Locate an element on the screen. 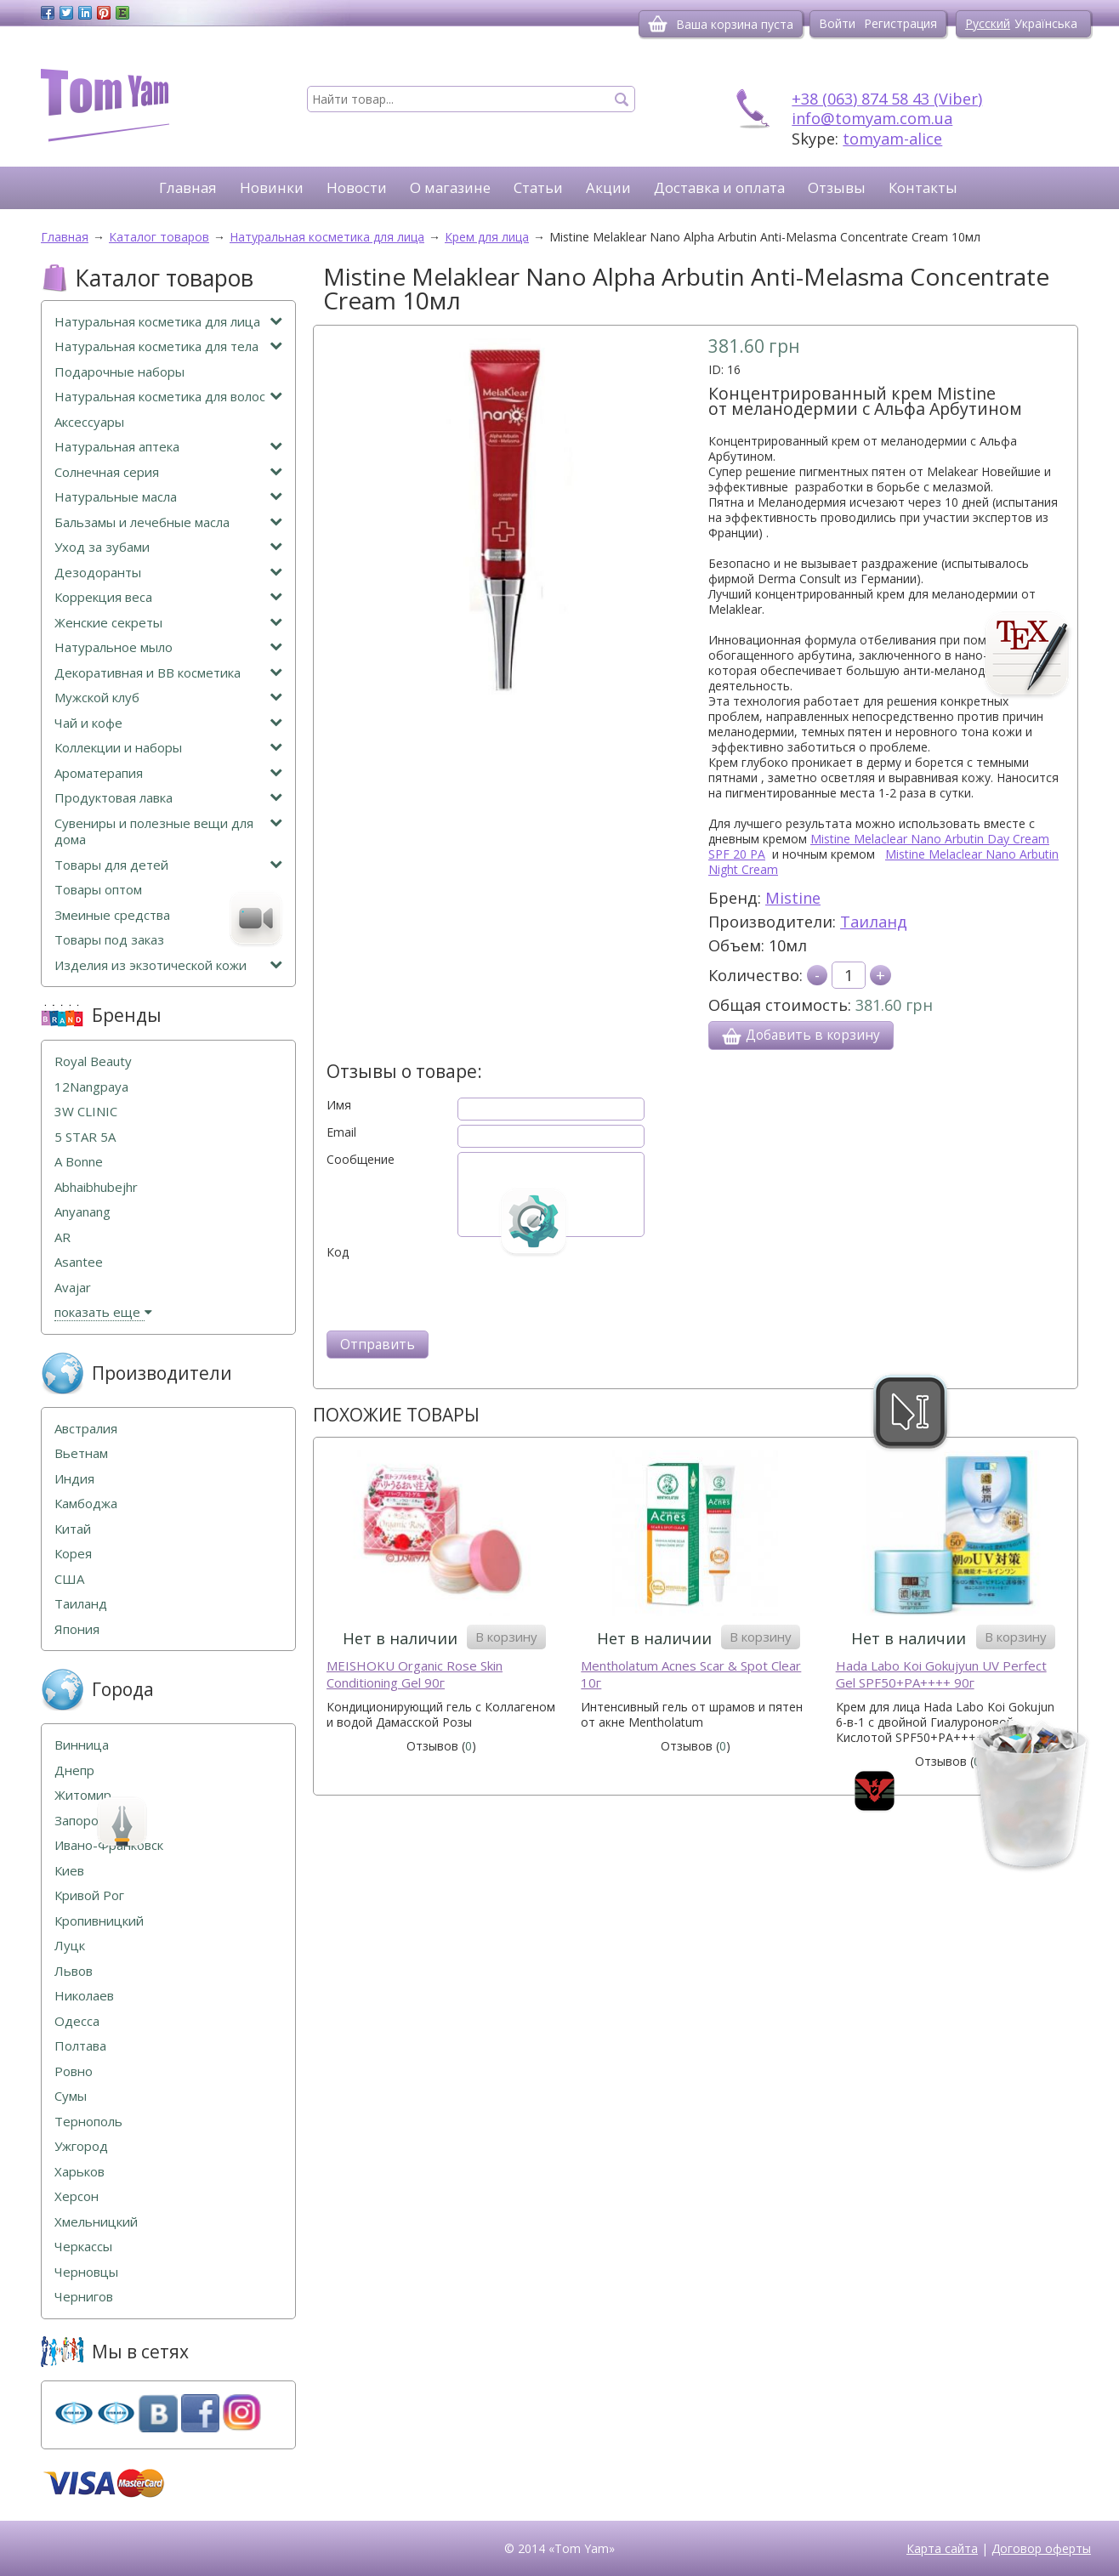 The width and height of the screenshot is (1119, 2576). open texstudio latex editor is located at coordinates (1026, 653).